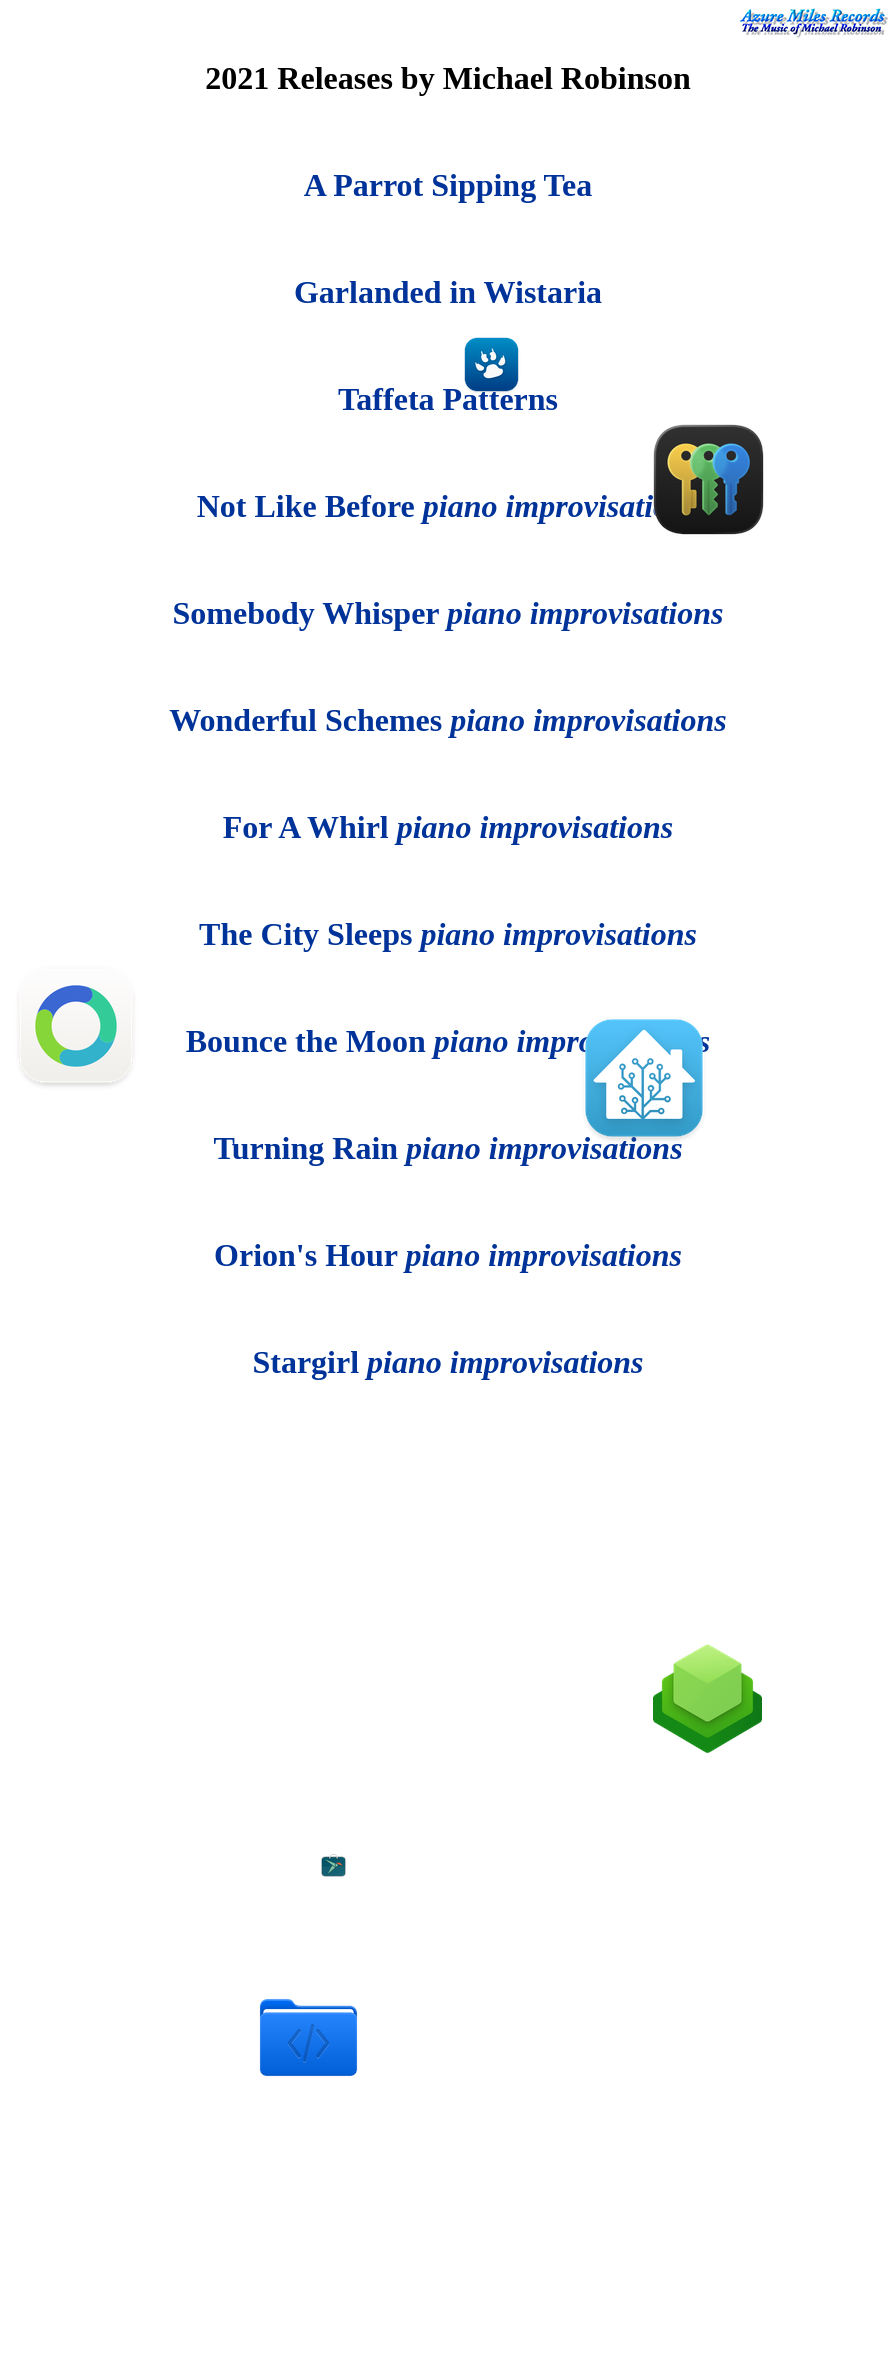  Describe the element at coordinates (707, 1698) in the screenshot. I see `open the visualize app` at that location.